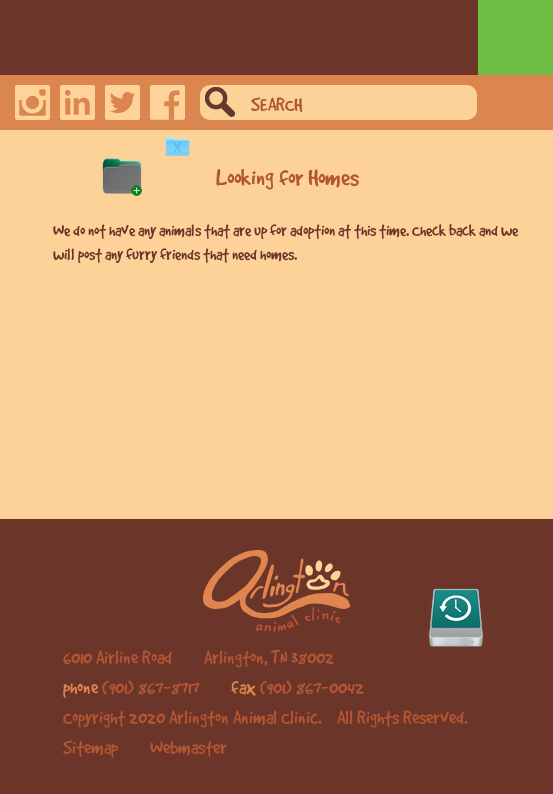 The width and height of the screenshot is (553, 794). What do you see at coordinates (177, 146) in the screenshot?
I see `access macos system folder` at bounding box center [177, 146].